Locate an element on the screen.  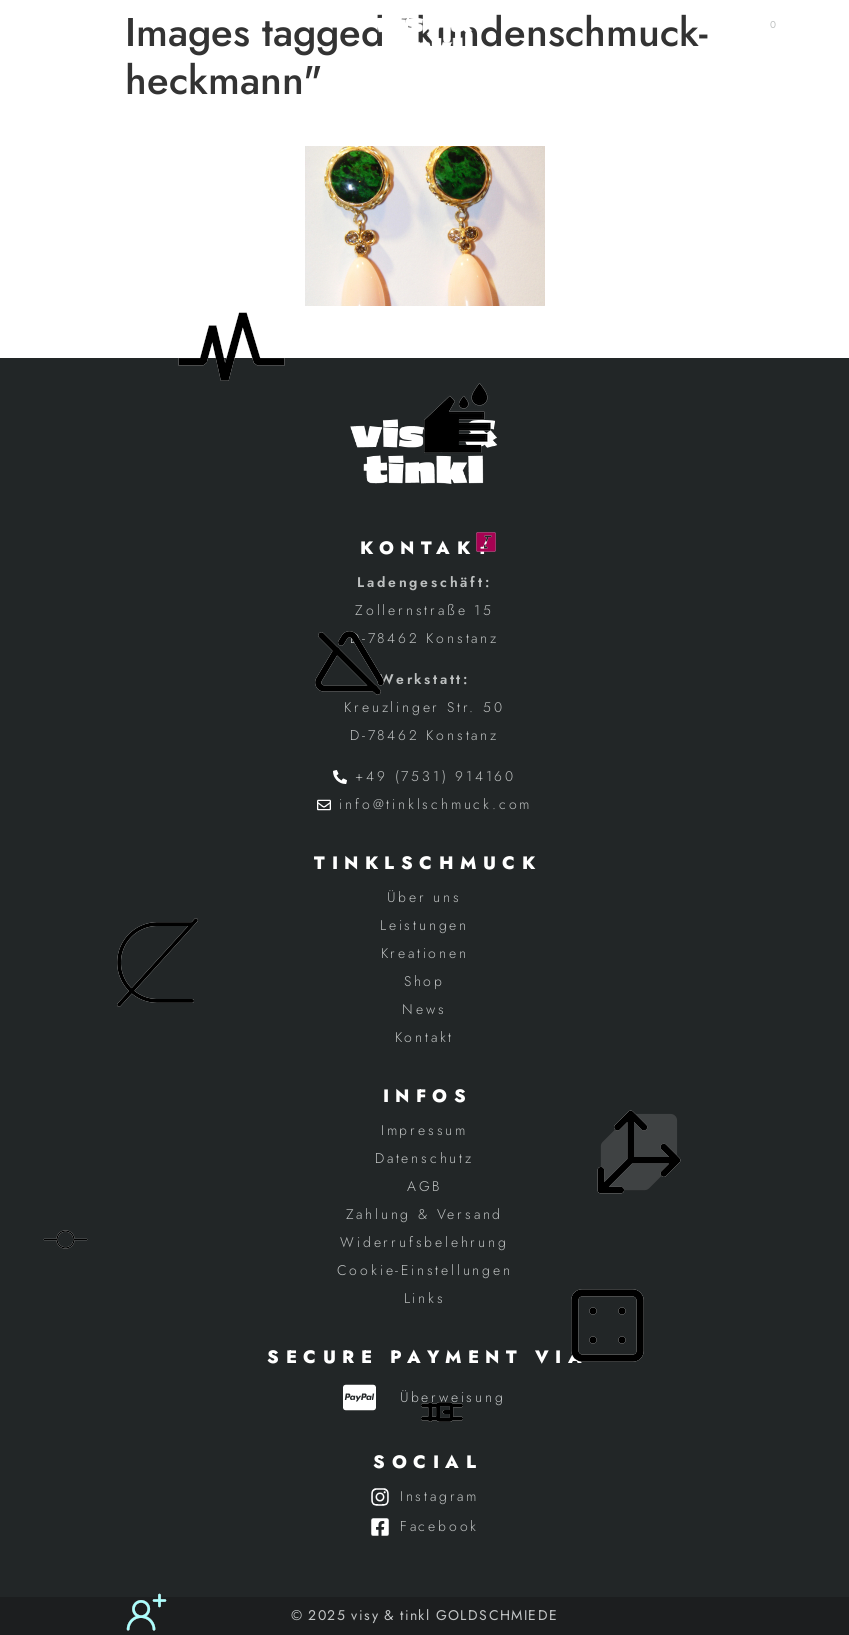
indicates a set is not a subset of another in mathematical notation is located at coordinates (157, 962).